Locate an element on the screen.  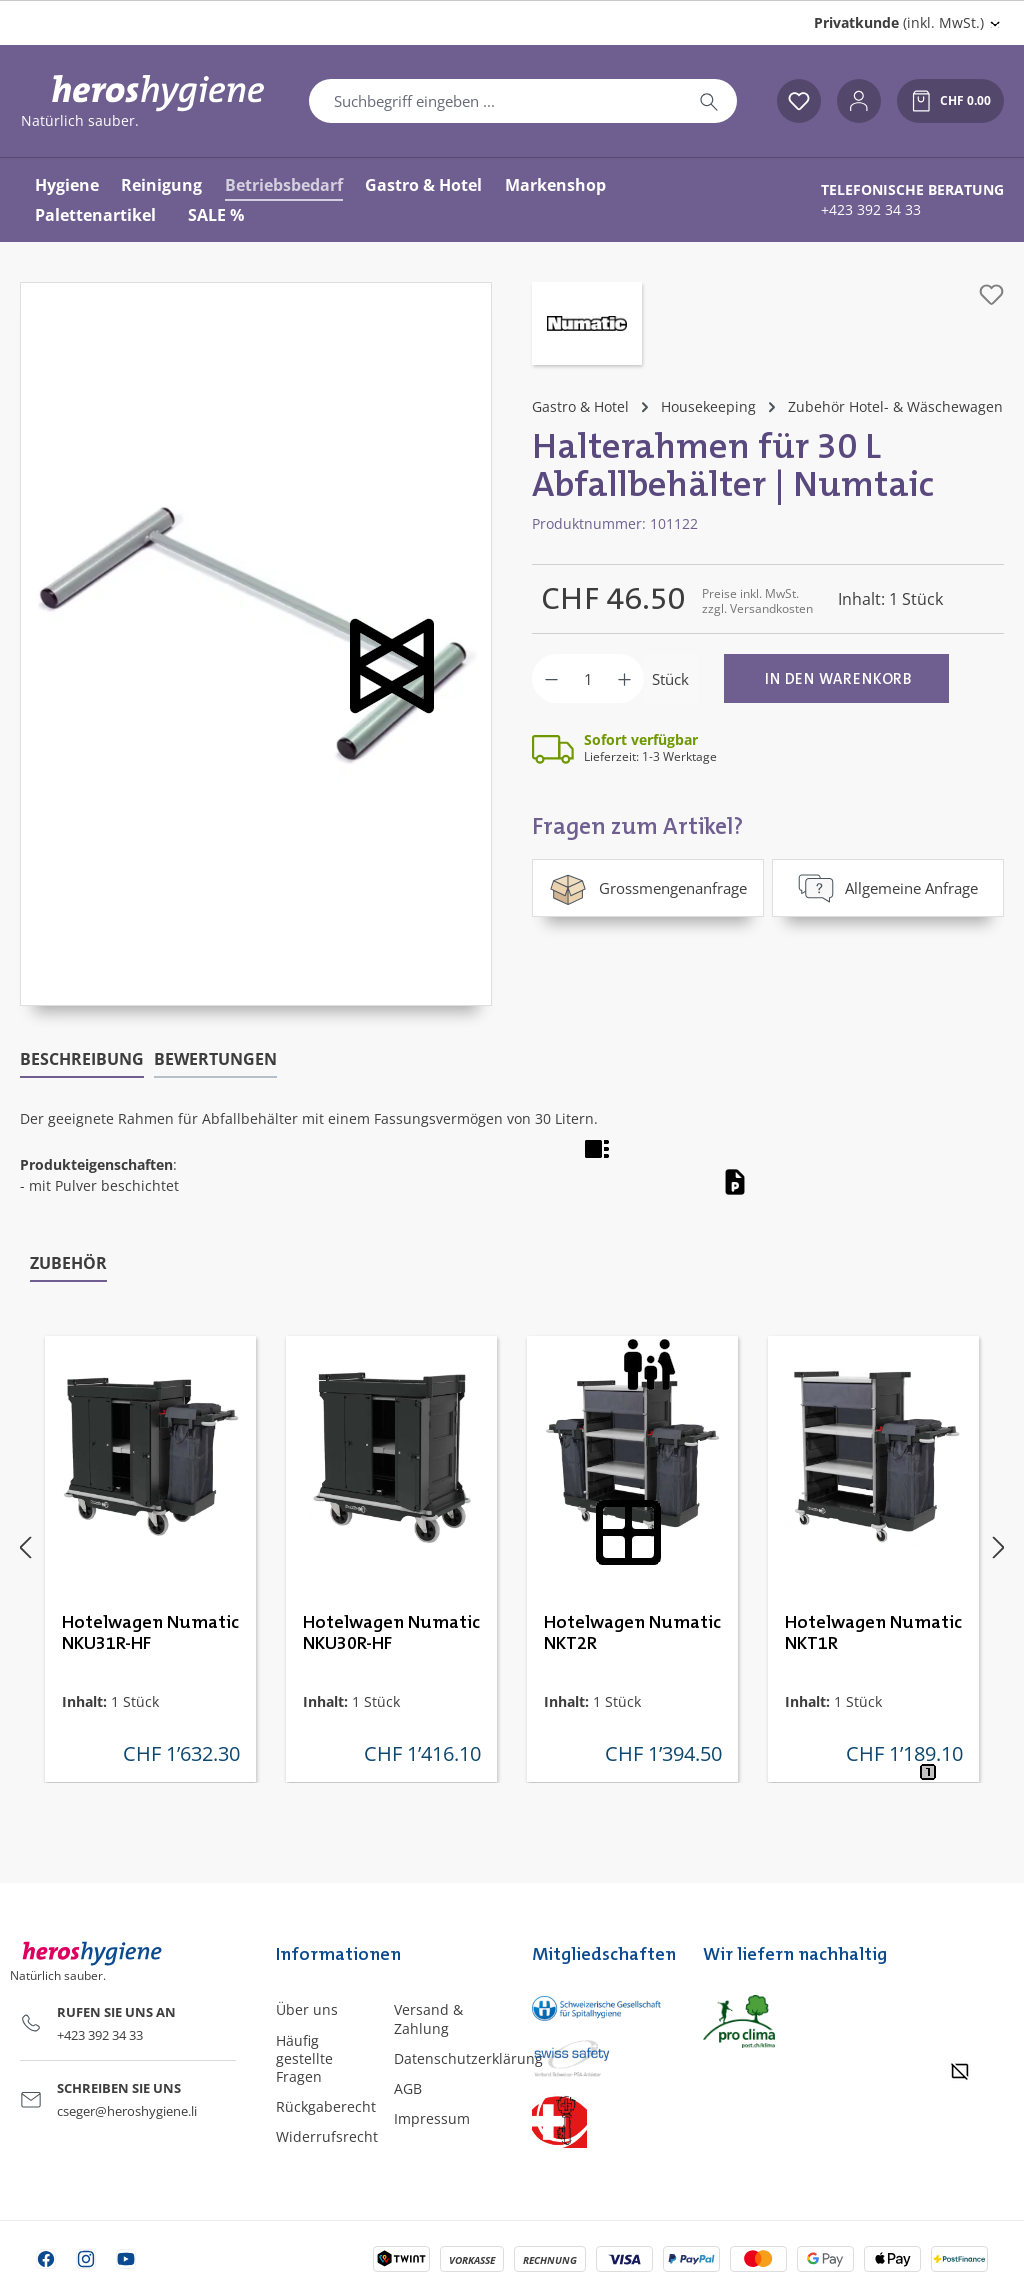
indicates browser not supported is located at coordinates (960, 2071).